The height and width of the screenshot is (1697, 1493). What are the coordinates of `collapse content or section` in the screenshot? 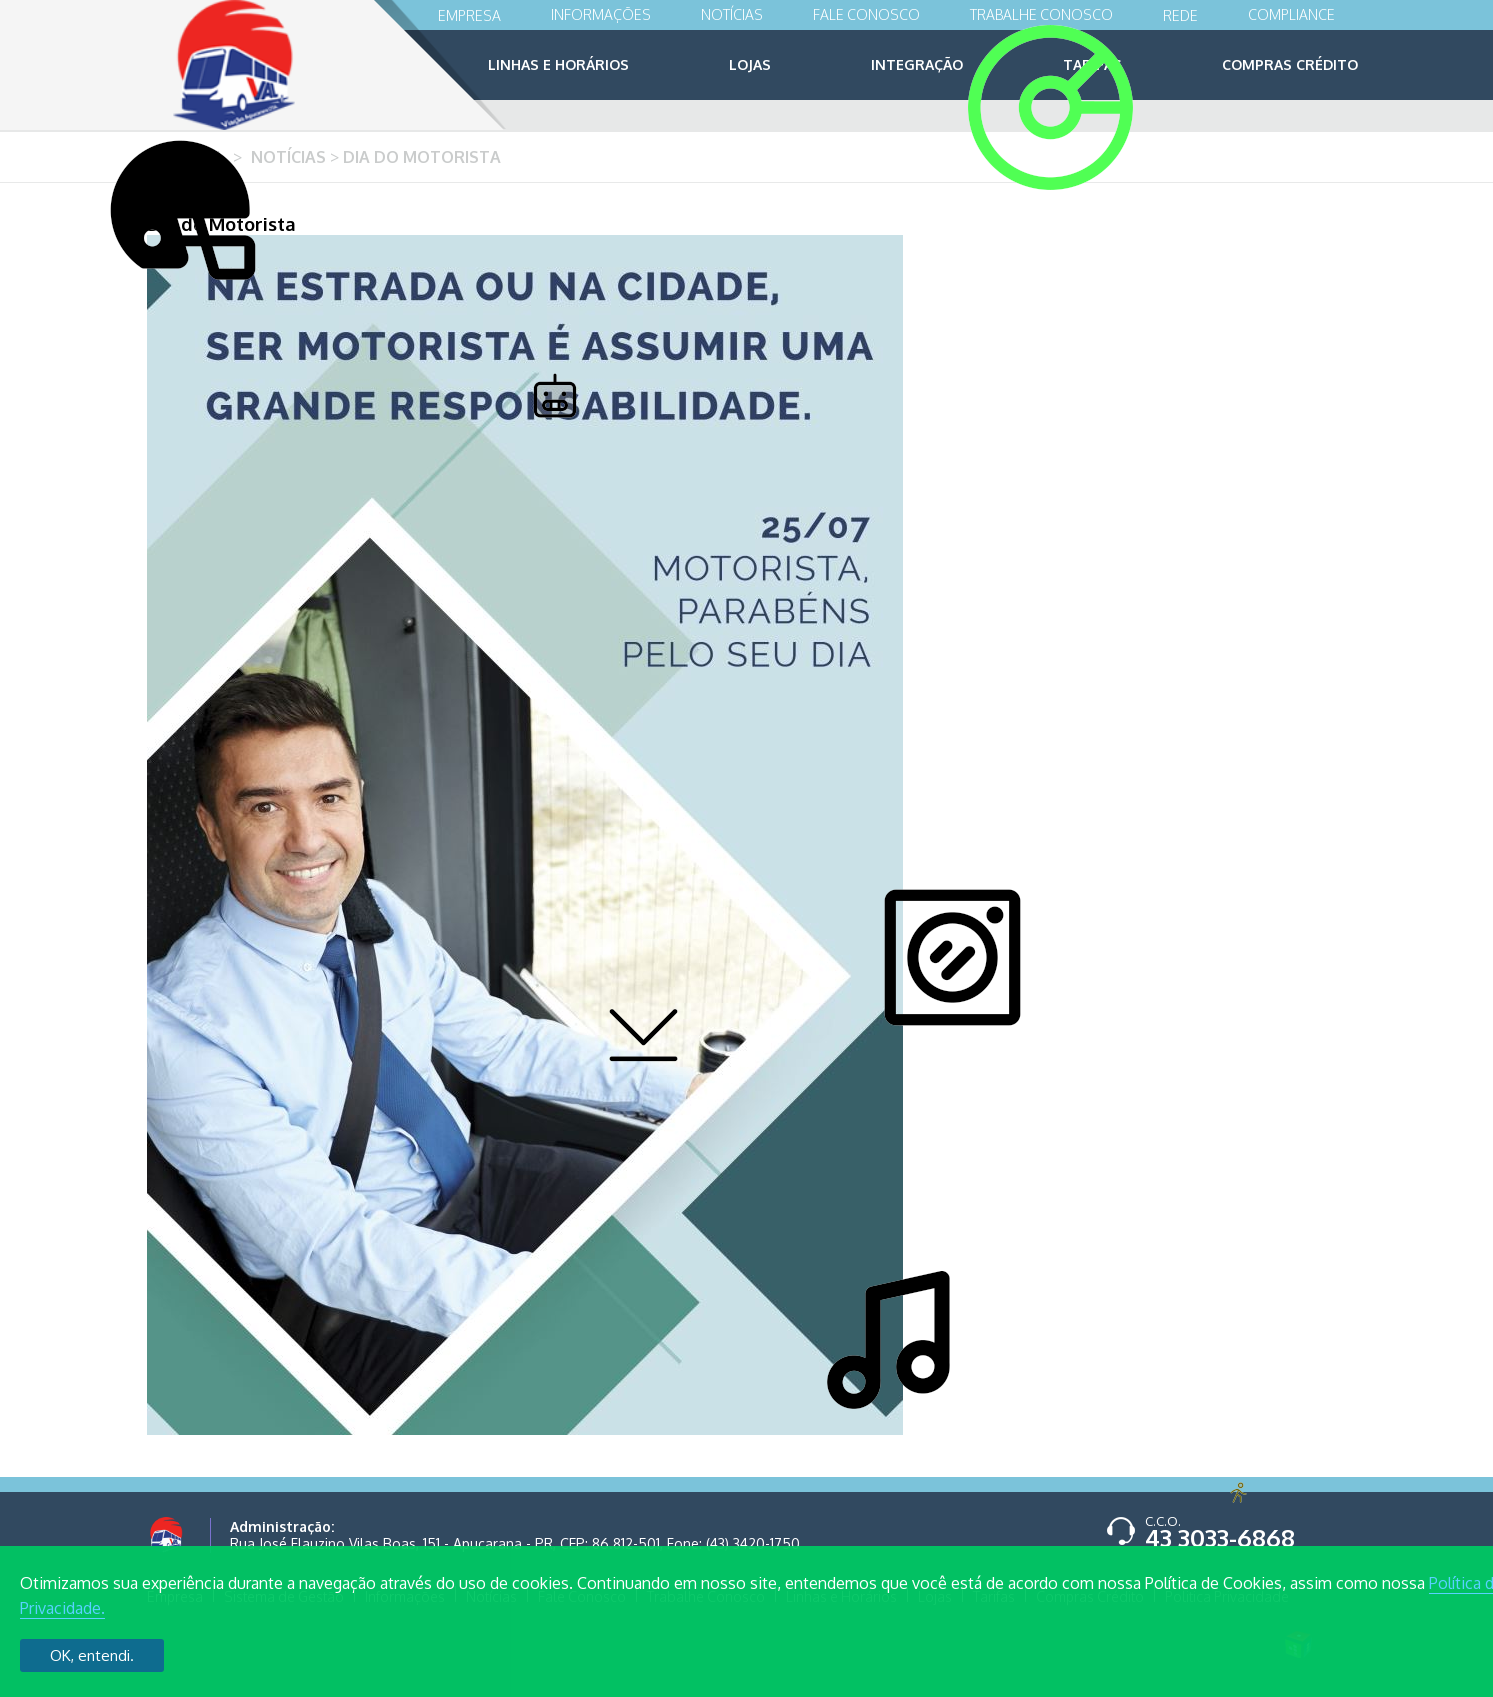 It's located at (643, 1033).